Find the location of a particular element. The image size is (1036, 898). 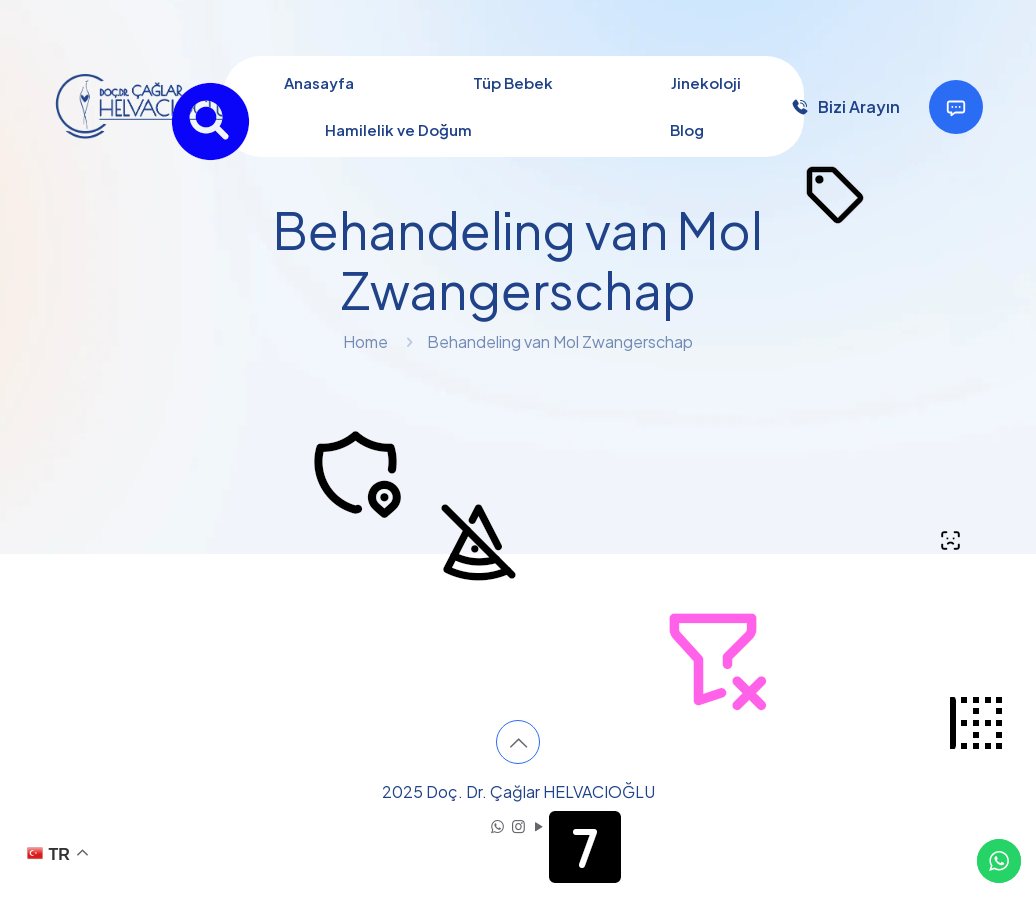

clear all active filters is located at coordinates (713, 657).